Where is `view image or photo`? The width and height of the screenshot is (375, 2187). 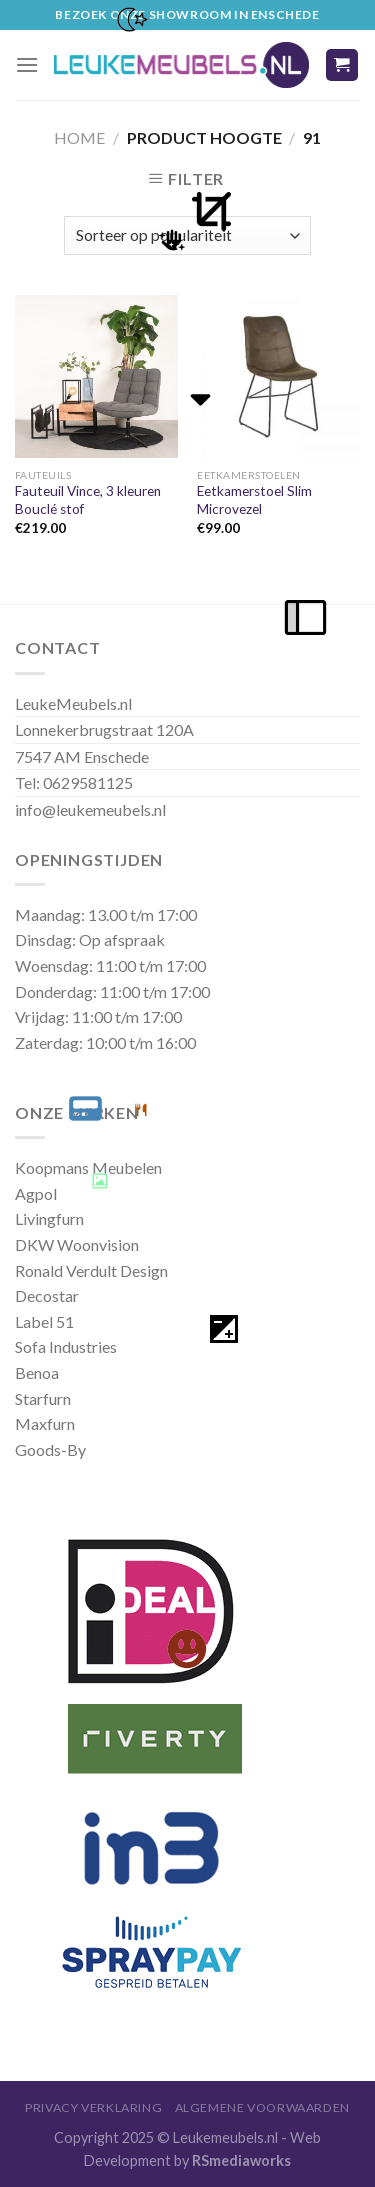 view image or photo is located at coordinates (100, 1181).